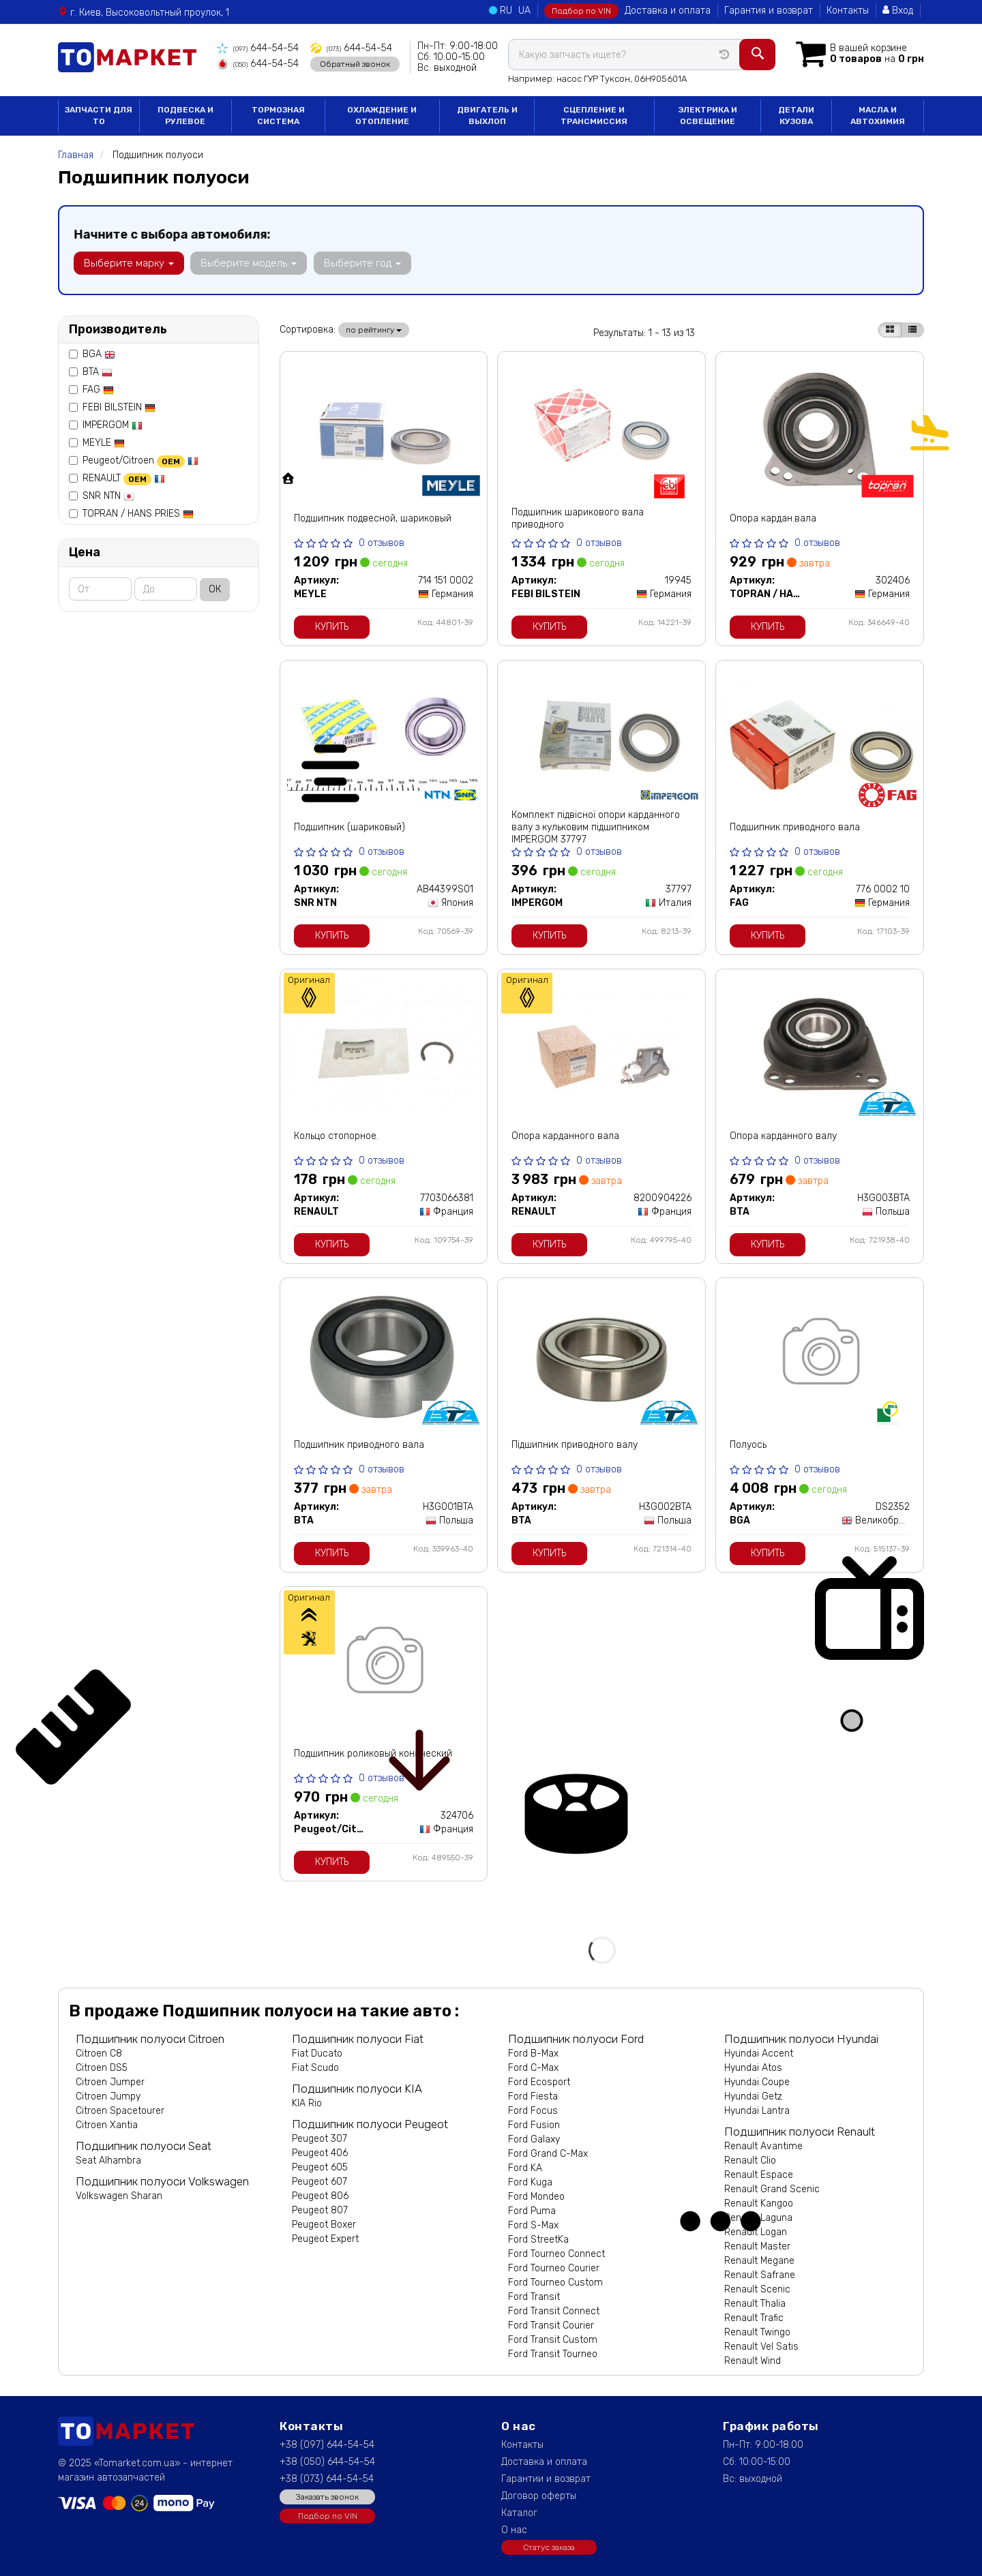 Image resolution: width=982 pixels, height=2576 pixels. I want to click on indicates incoming or arriving flight, so click(929, 433).